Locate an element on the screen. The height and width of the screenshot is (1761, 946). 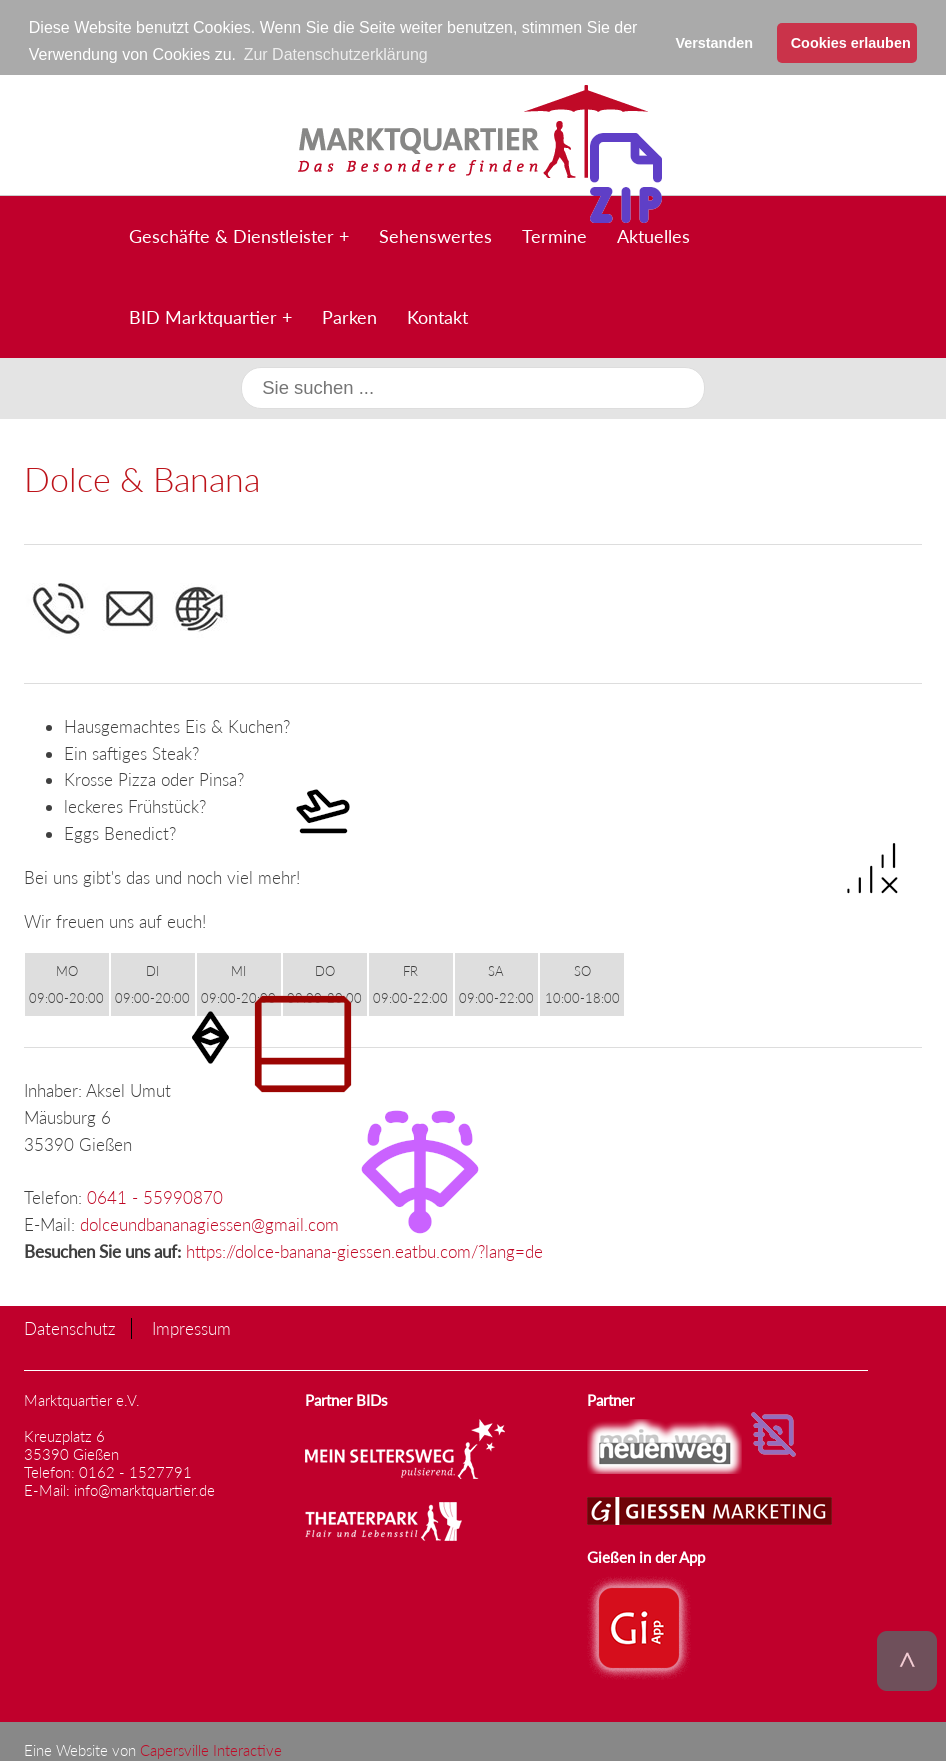
no cellular signal available is located at coordinates (873, 871).